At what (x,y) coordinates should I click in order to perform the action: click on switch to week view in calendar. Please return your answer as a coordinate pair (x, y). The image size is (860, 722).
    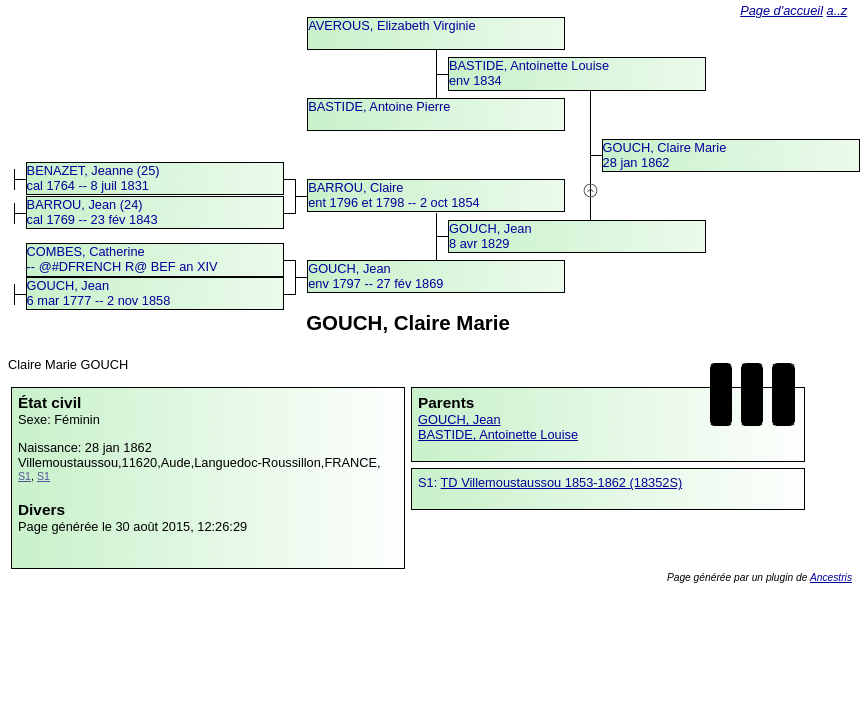
    Looking at the image, I should click on (754, 394).